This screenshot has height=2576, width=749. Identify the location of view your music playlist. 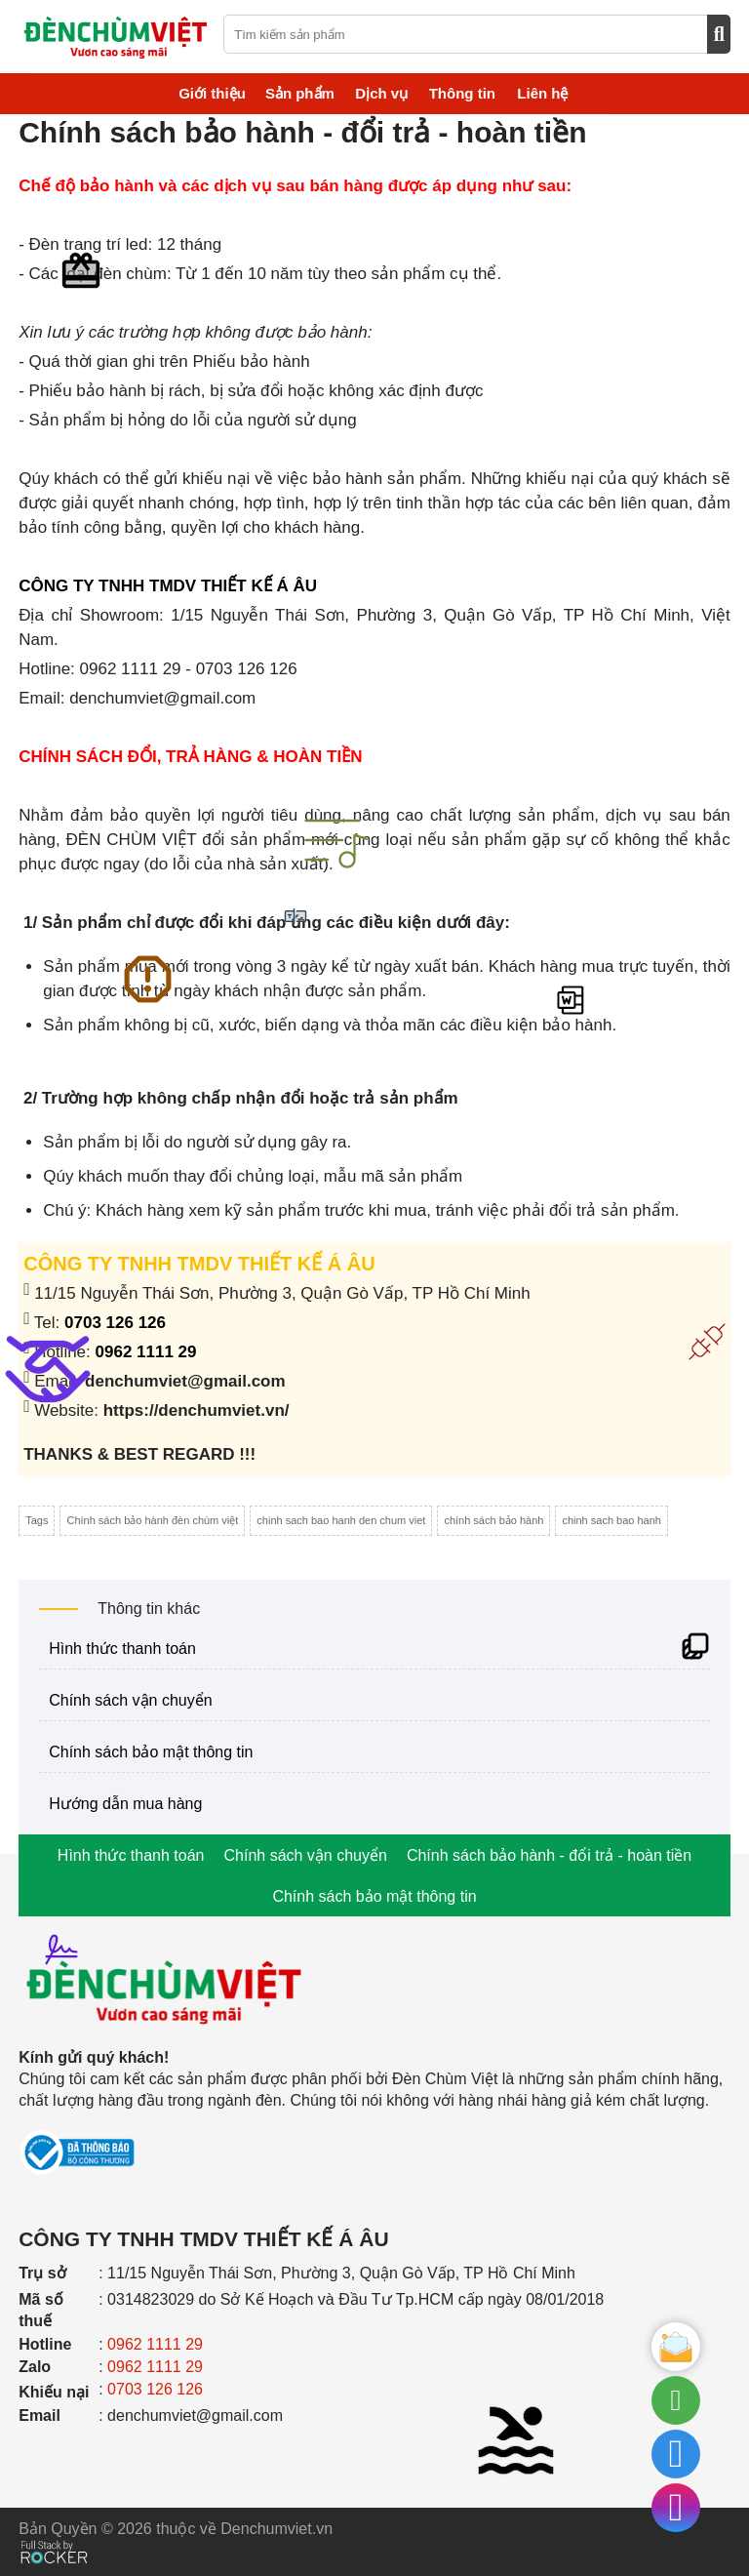
(333, 840).